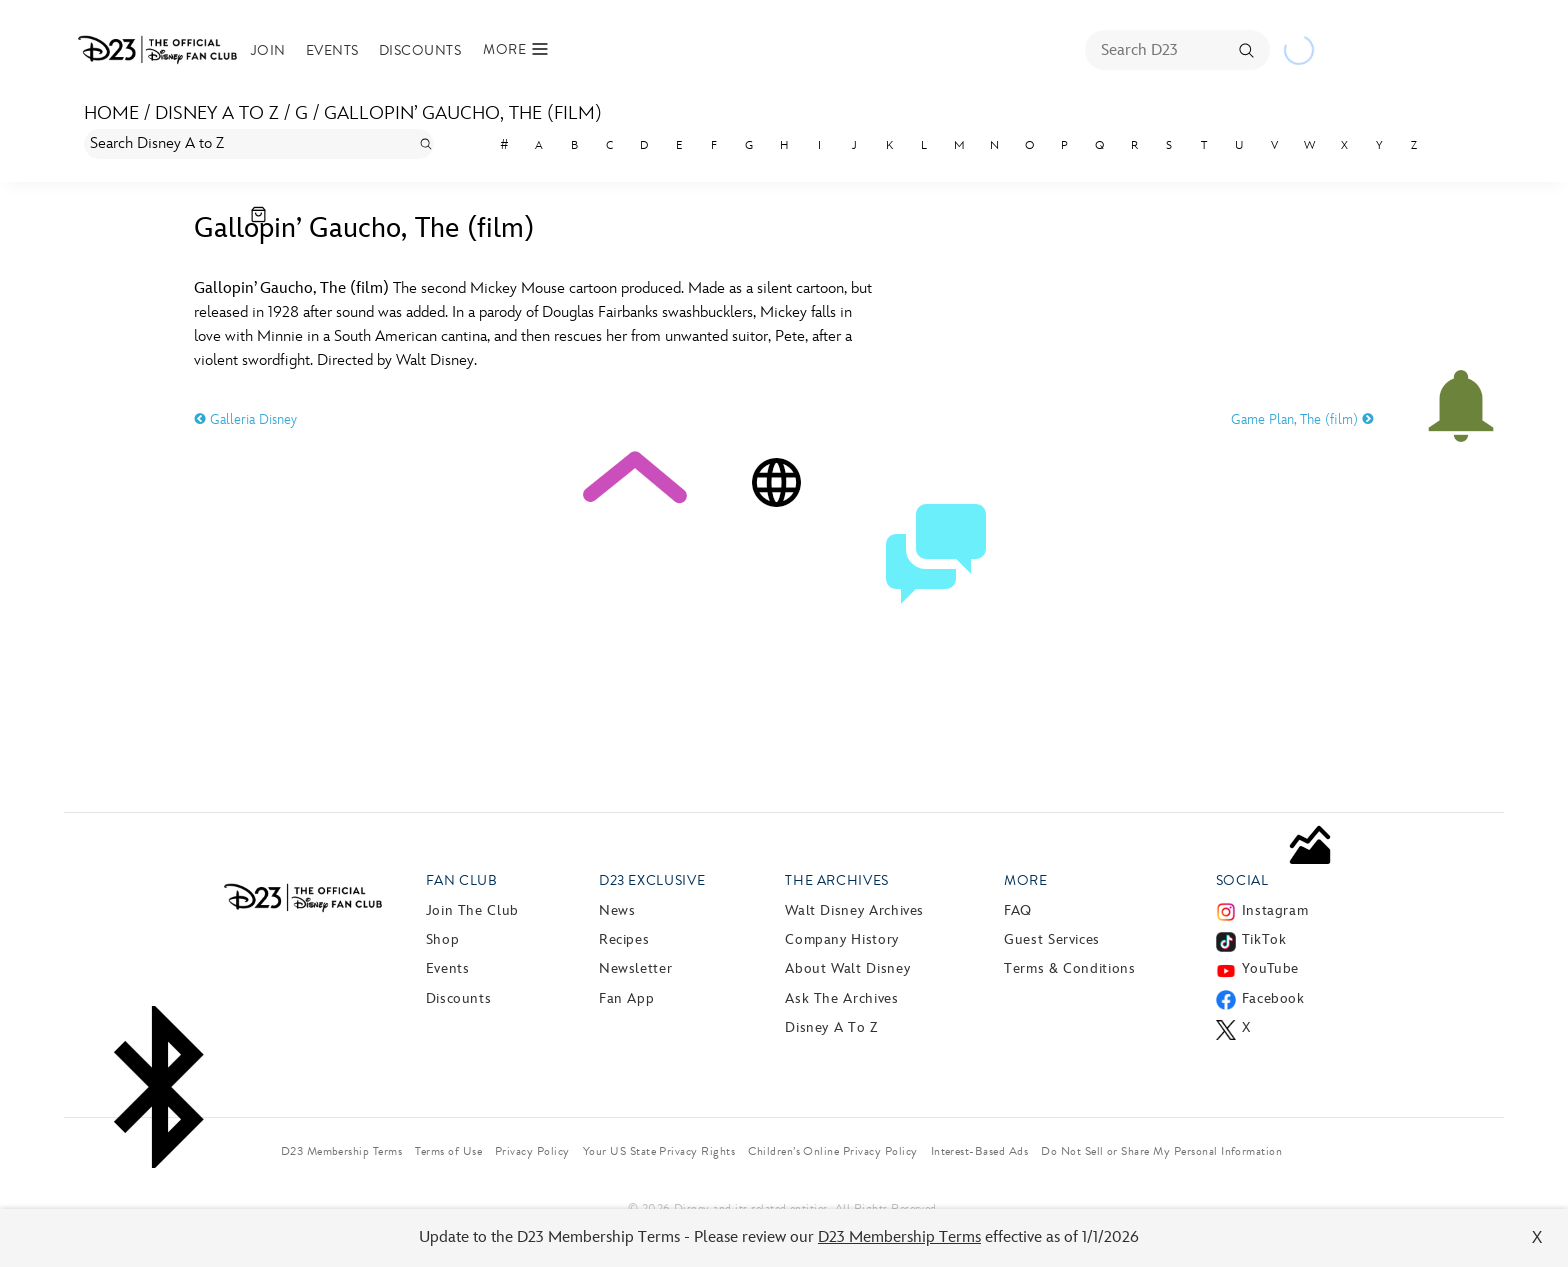 Image resolution: width=1568 pixels, height=1267 pixels. What do you see at coordinates (160, 1087) in the screenshot?
I see `toggle bluetooth connectivity on or off` at bounding box center [160, 1087].